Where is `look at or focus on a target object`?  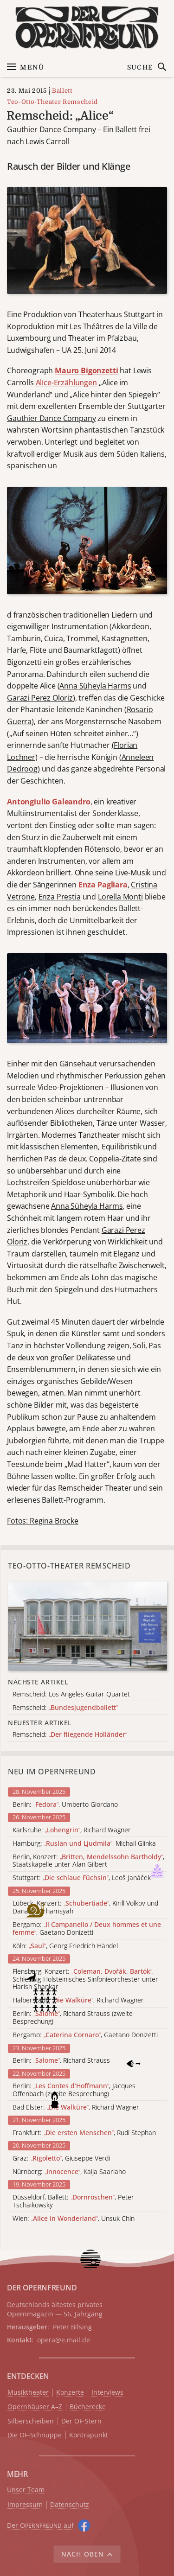 look at or focus on a target object is located at coordinates (134, 2064).